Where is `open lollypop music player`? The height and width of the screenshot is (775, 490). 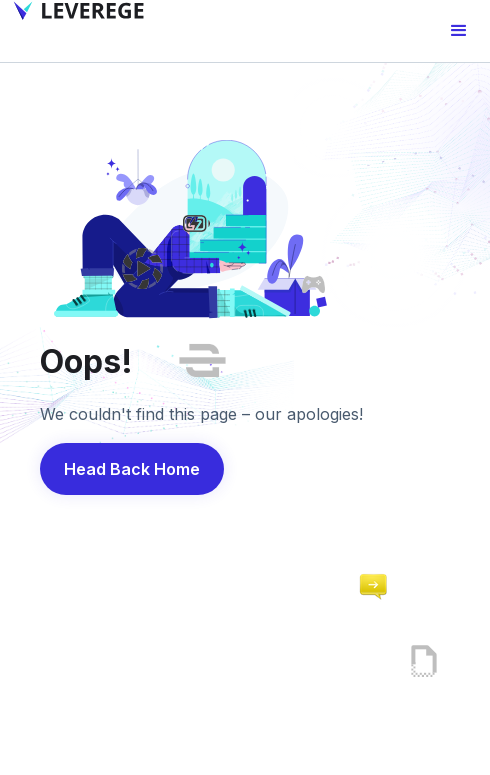 open lollypop music player is located at coordinates (142, 268).